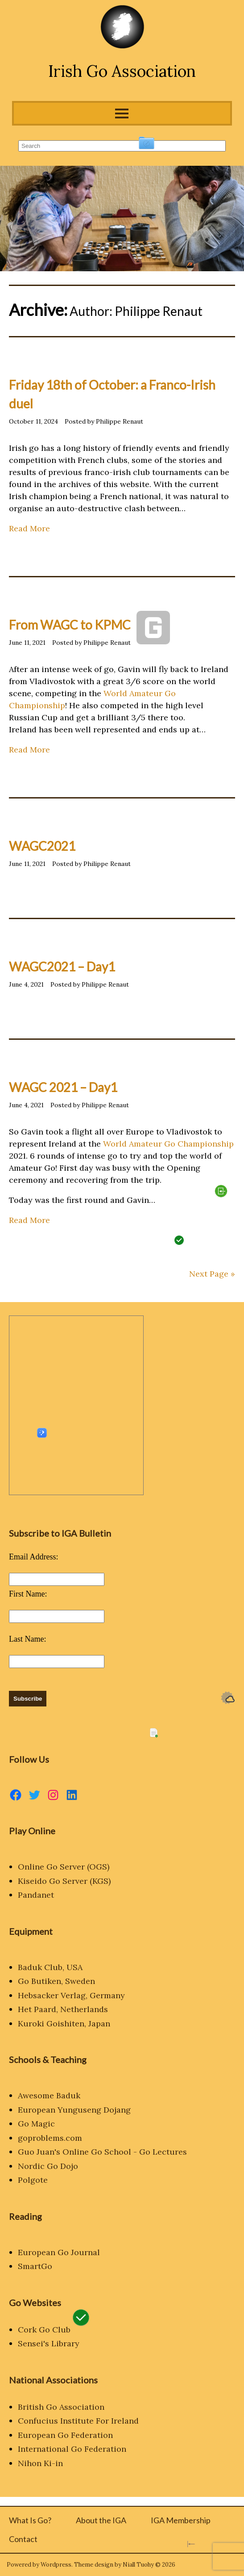  Describe the element at coordinates (221, 1191) in the screenshot. I see `log out of your account` at that location.